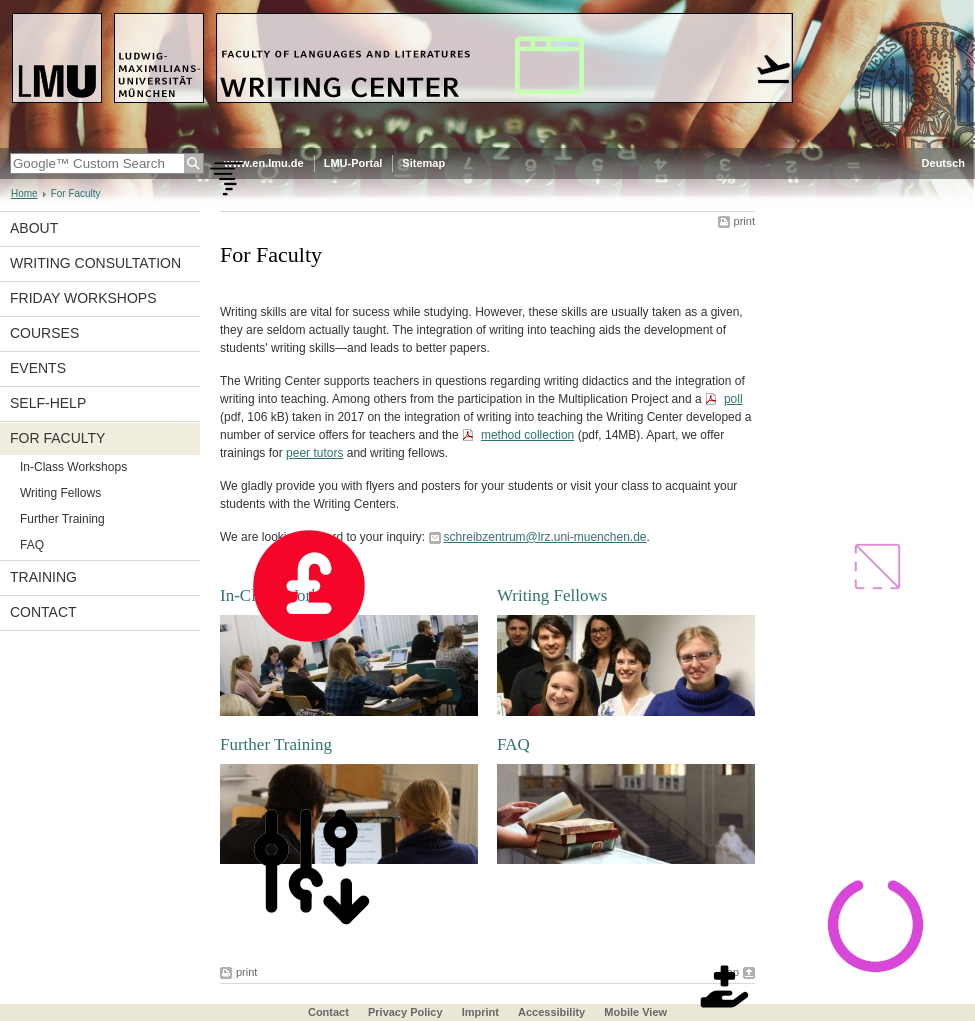 This screenshot has width=975, height=1021. I want to click on view balance in British pounds, so click(309, 586).